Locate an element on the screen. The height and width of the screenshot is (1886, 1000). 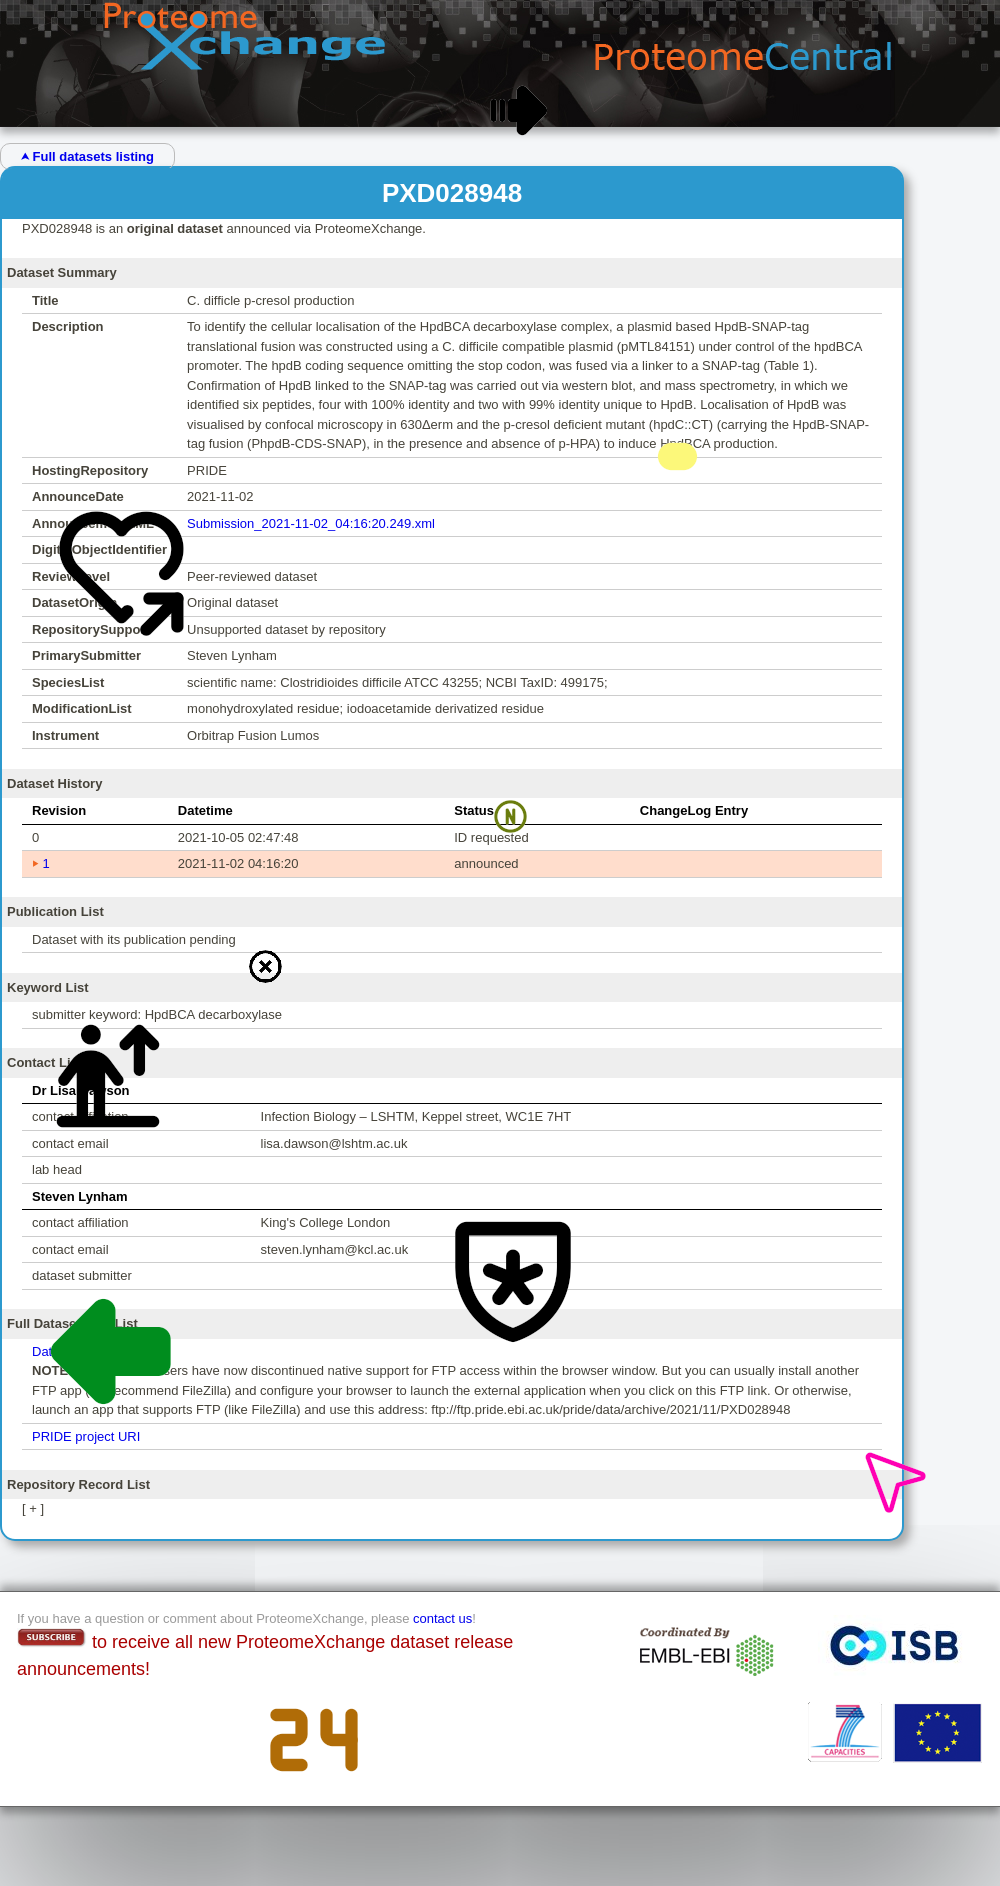
indicates 24-hour time format or availability is located at coordinates (314, 1740).